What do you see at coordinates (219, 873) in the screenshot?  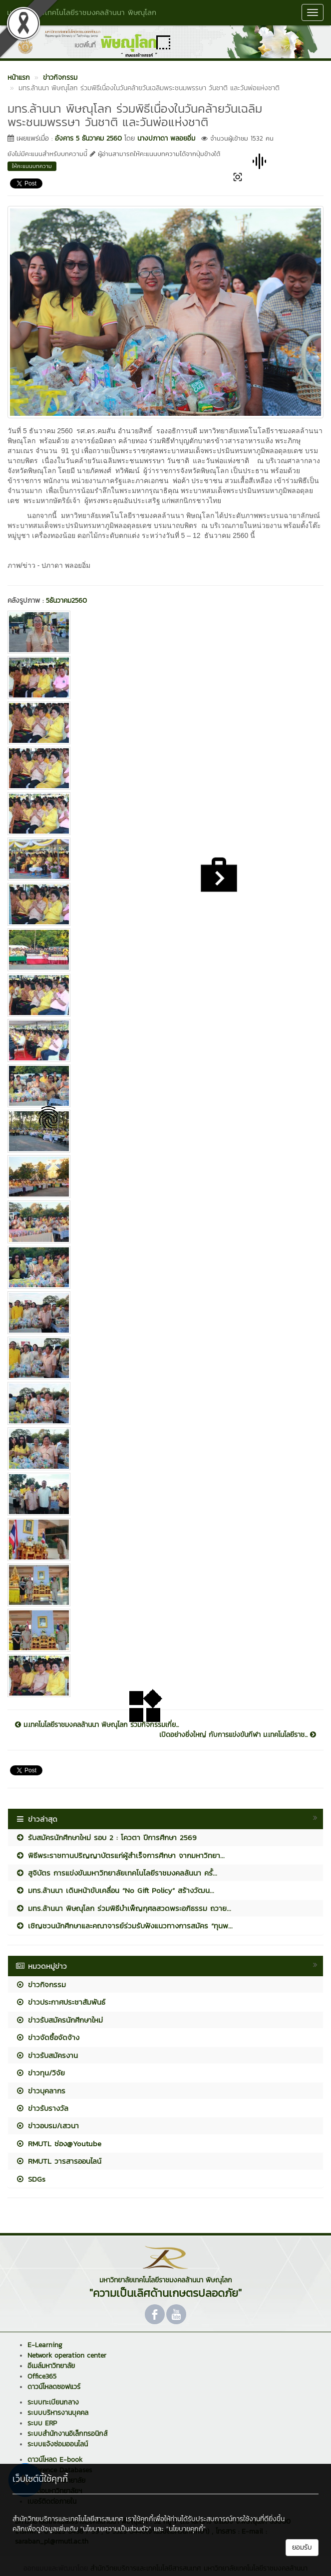 I see `snooze or defer task to next week` at bounding box center [219, 873].